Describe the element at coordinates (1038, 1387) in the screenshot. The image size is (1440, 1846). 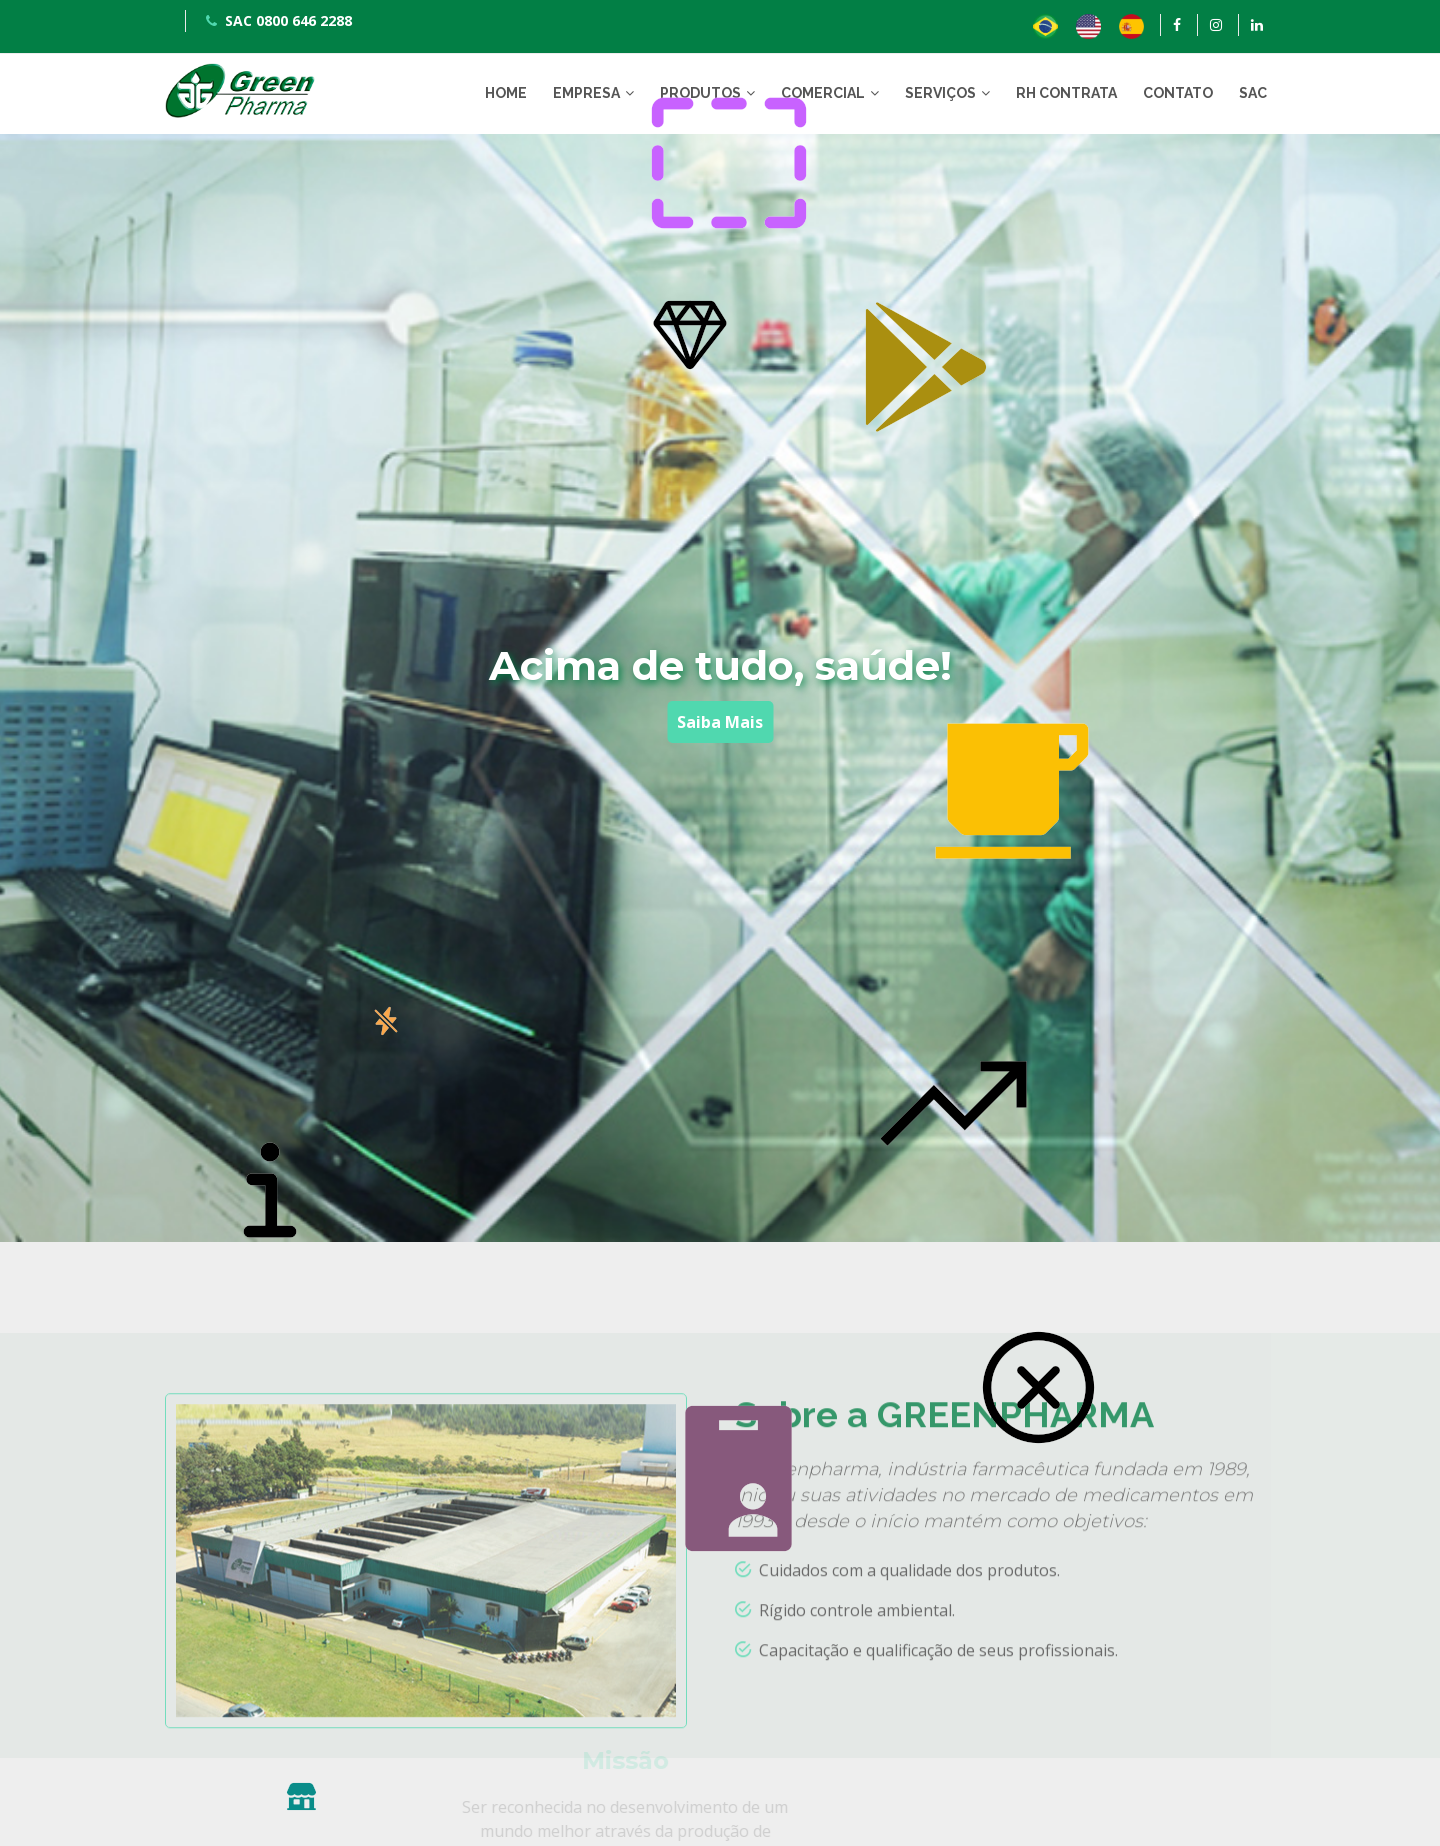
I see `close or dismiss a dialog` at that location.